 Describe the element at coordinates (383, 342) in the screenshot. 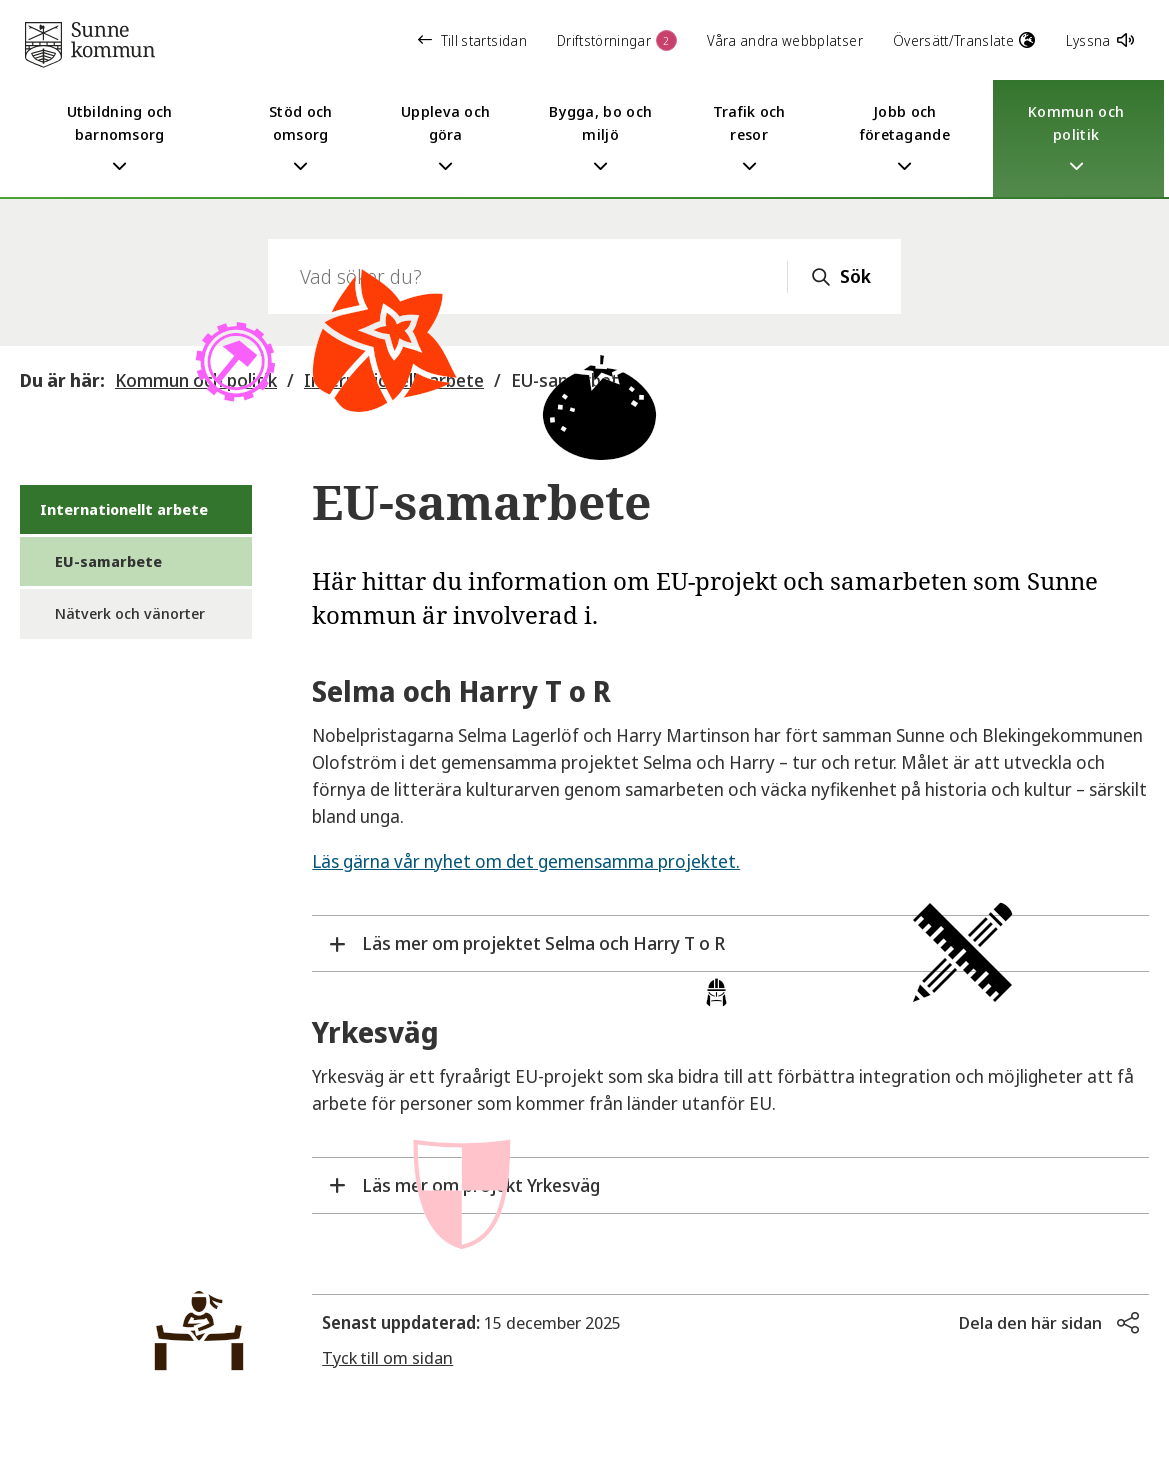

I see `star fruit or carambola item in a game inventory` at that location.